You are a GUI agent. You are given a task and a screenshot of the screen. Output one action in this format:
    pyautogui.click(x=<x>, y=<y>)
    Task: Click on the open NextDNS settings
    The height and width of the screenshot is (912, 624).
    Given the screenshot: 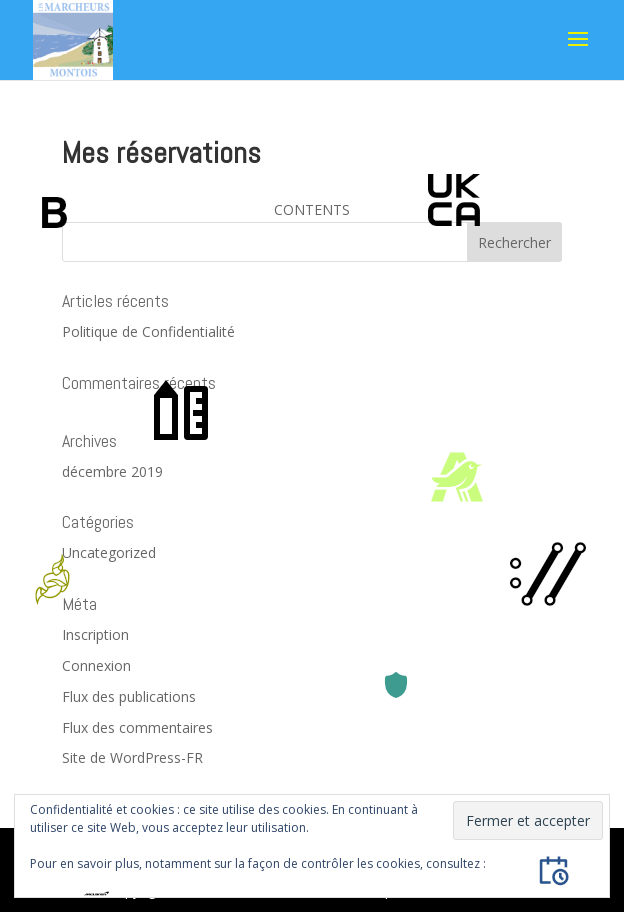 What is the action you would take?
    pyautogui.click(x=396, y=685)
    